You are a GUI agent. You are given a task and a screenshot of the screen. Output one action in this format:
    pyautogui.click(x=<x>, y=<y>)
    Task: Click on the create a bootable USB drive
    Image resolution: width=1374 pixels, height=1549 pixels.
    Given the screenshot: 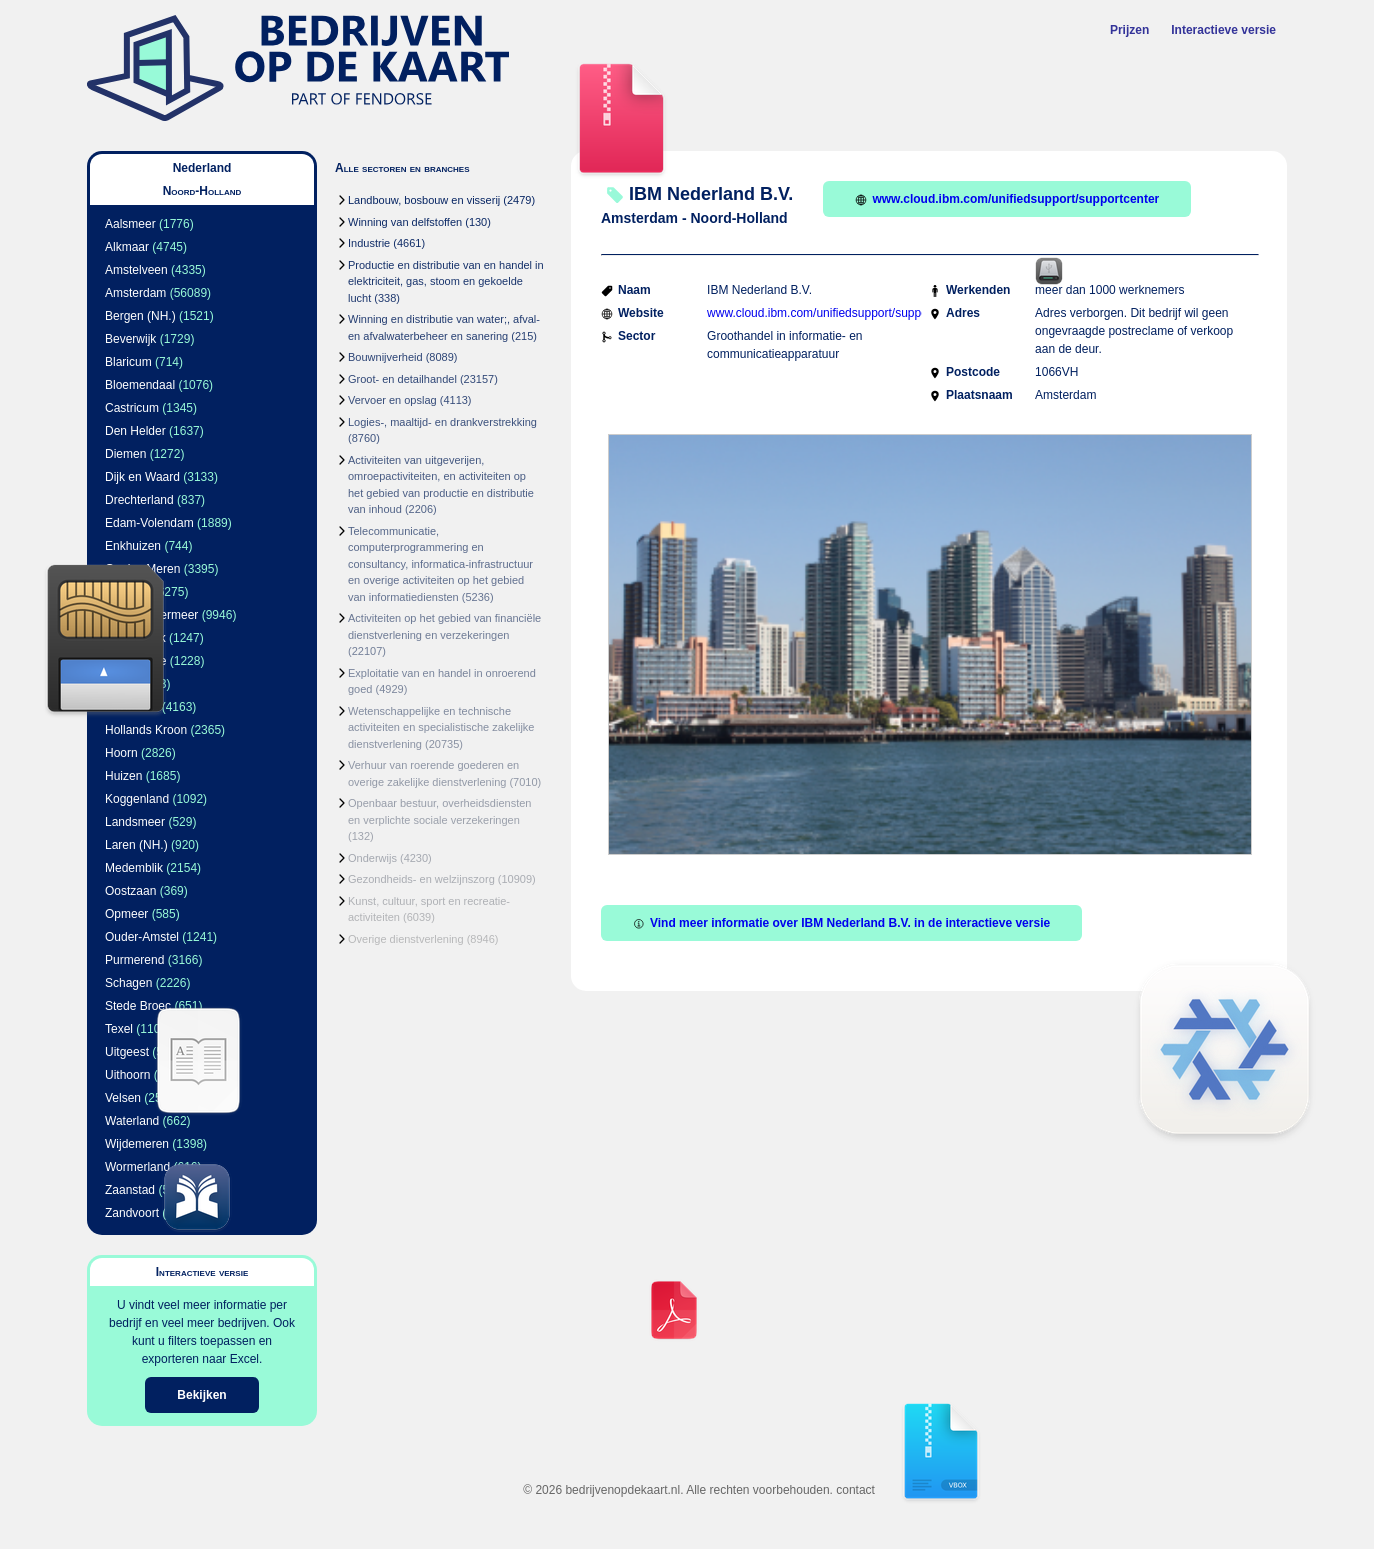 What is the action you would take?
    pyautogui.click(x=1049, y=271)
    